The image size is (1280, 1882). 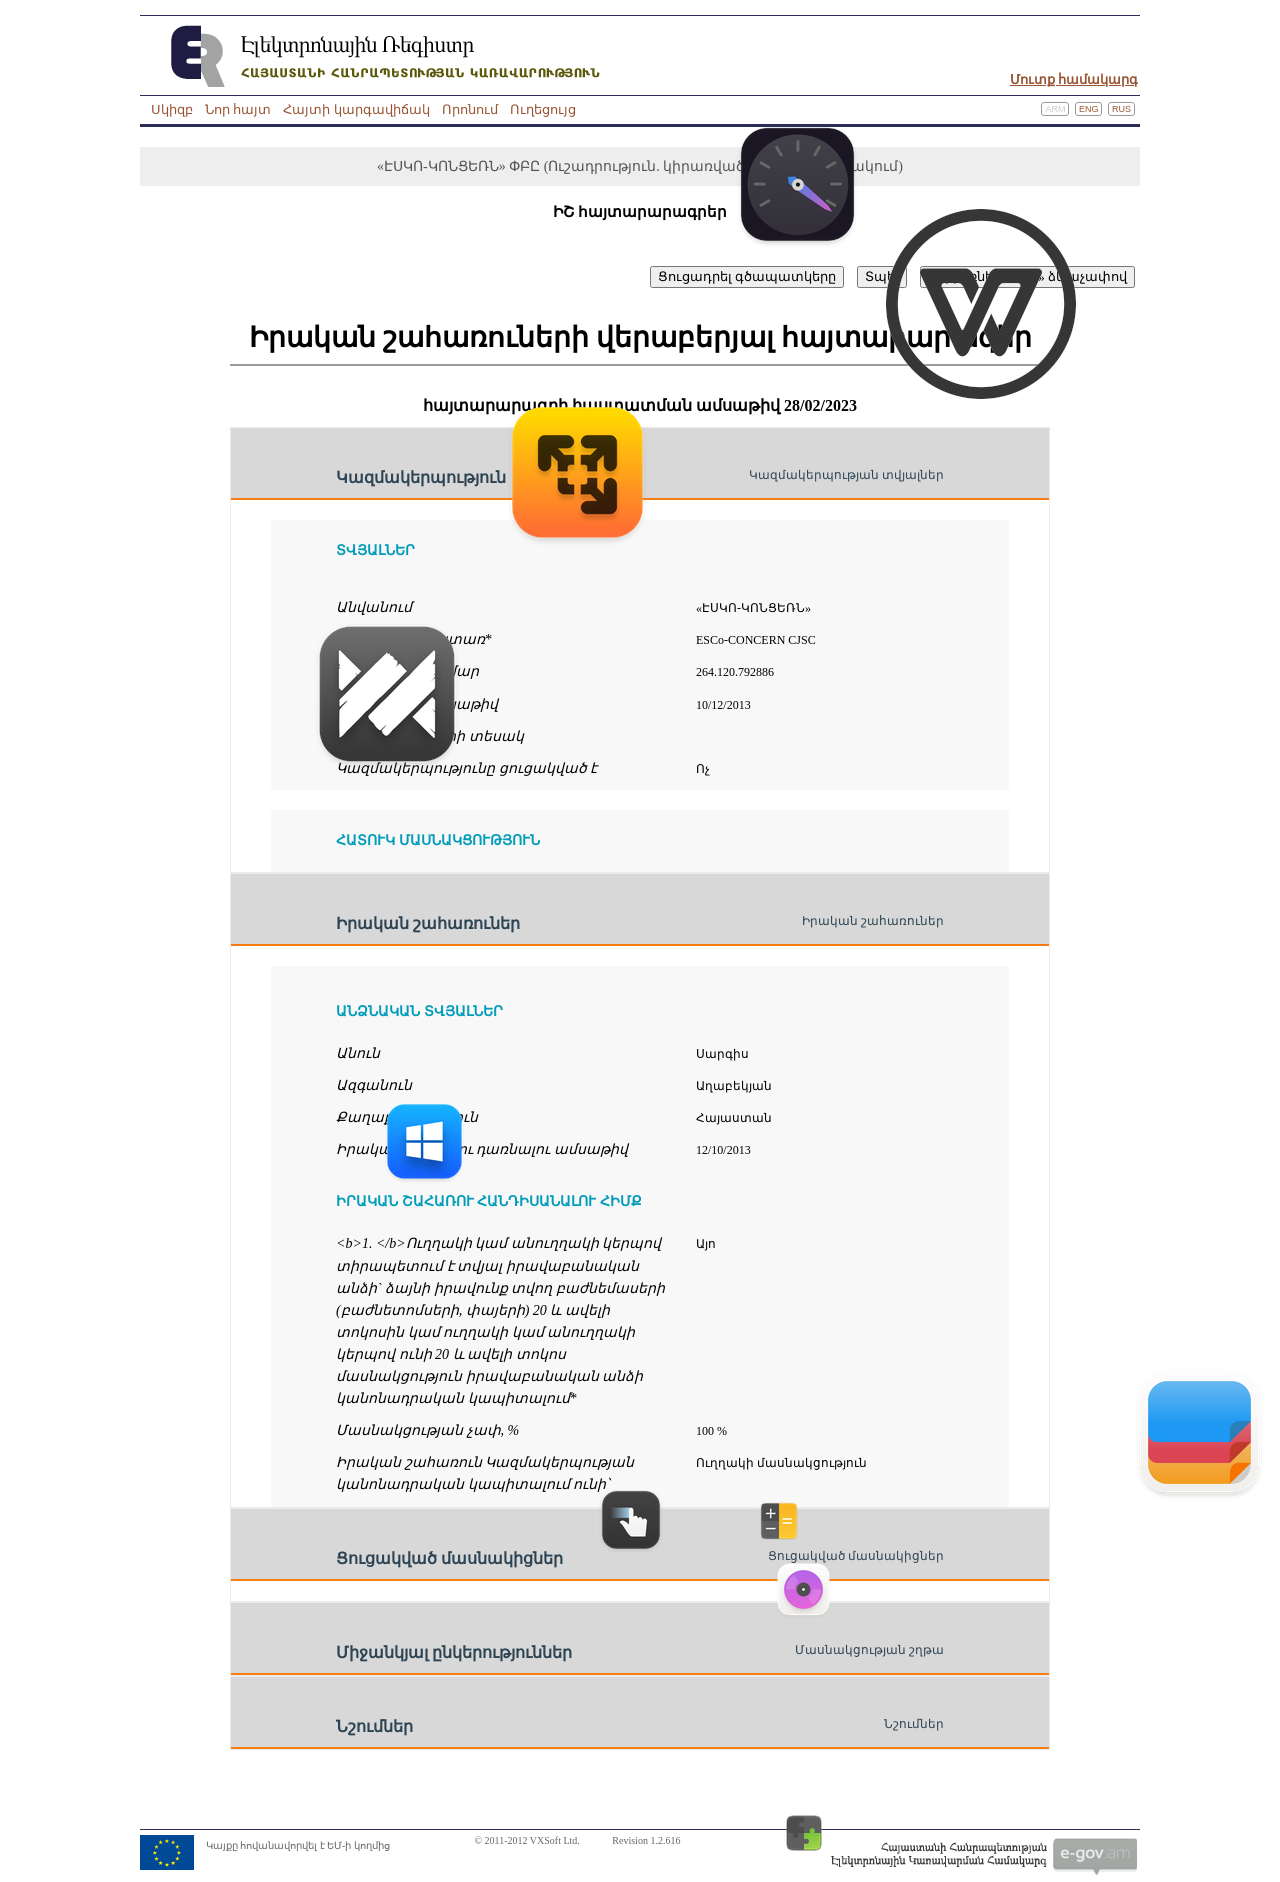 I want to click on open browser extensions manager, so click(x=804, y=1833).